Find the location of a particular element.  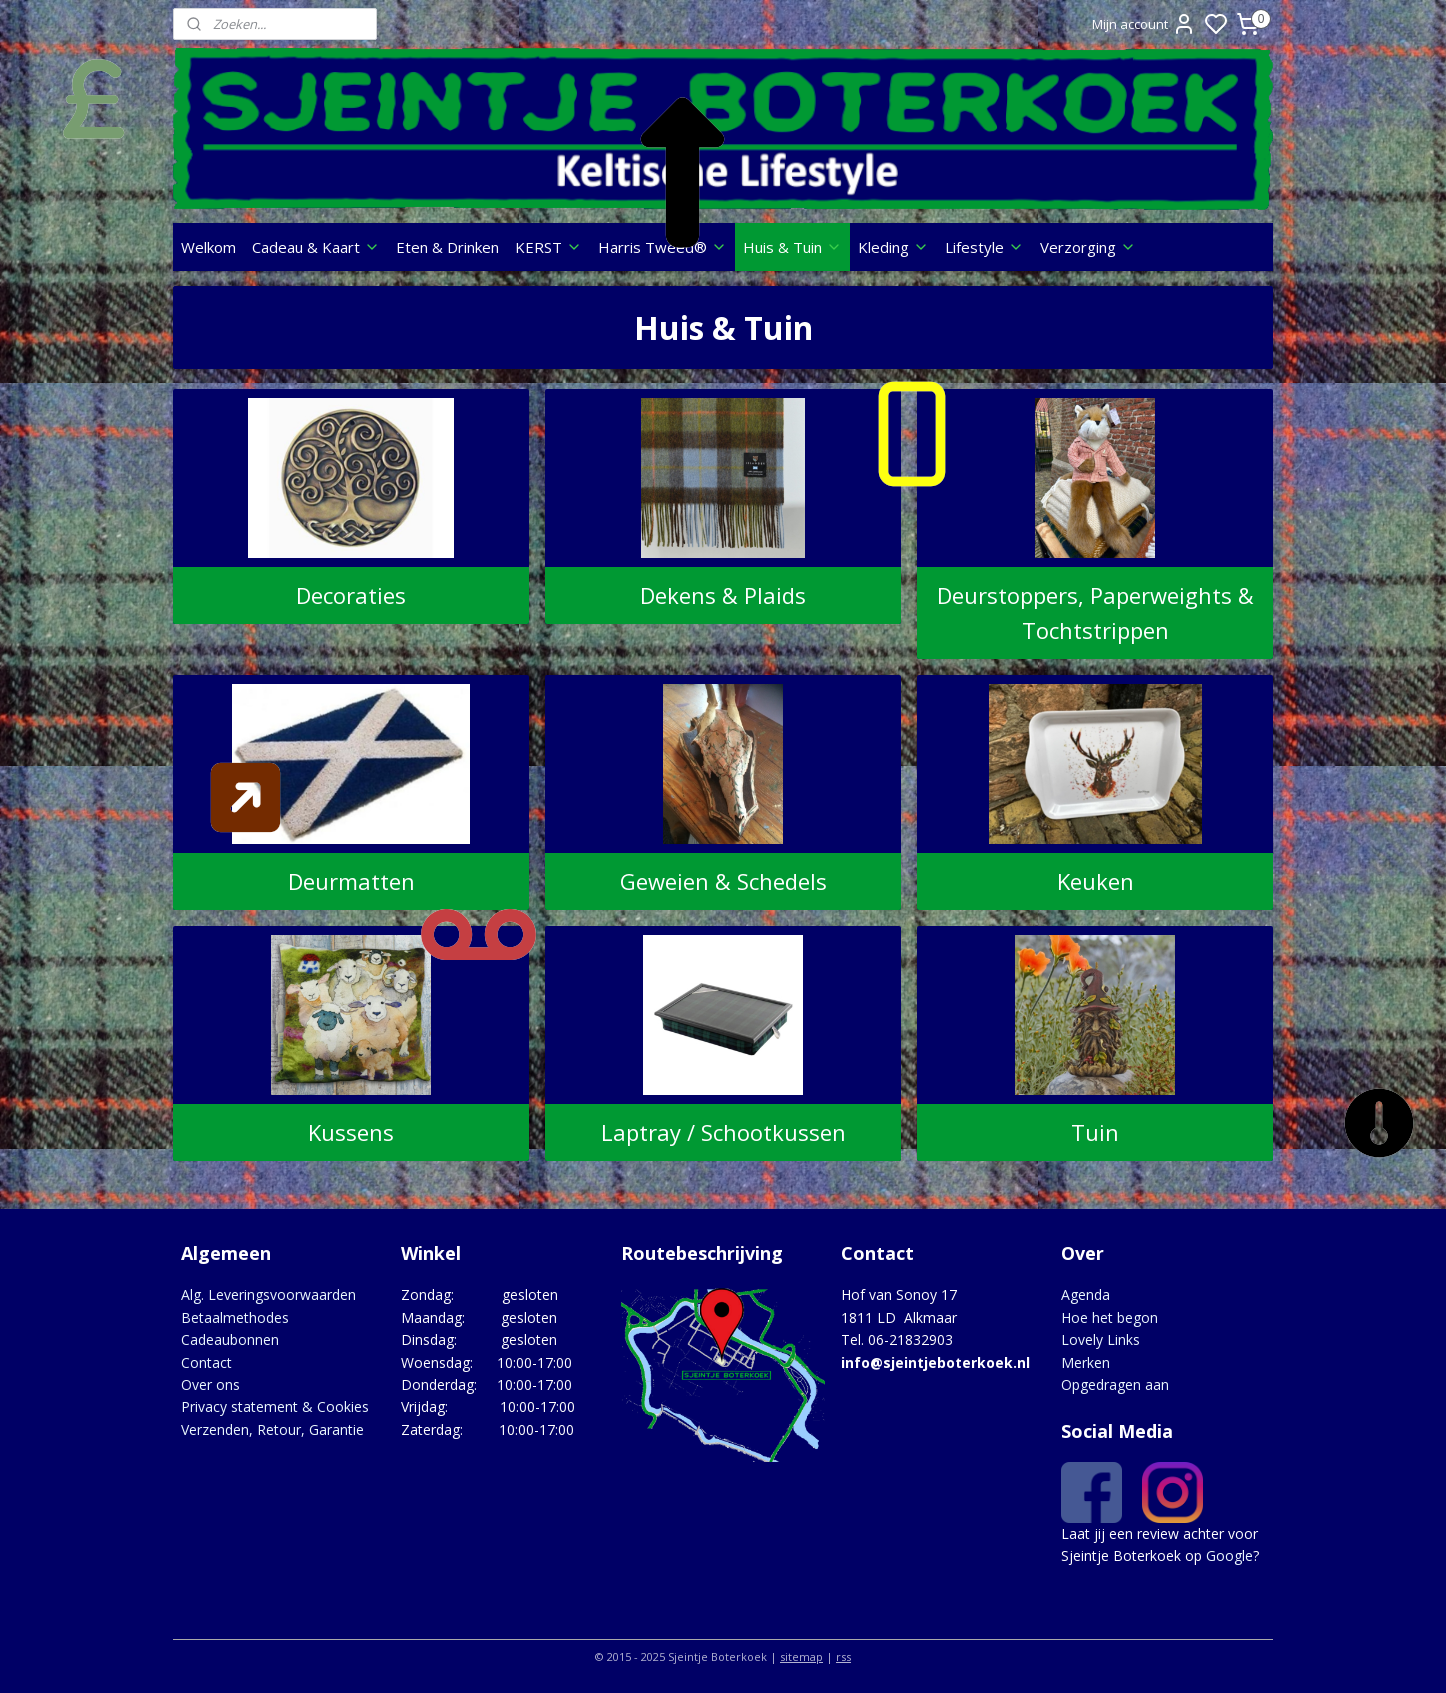

open link in a new window or tab is located at coordinates (245, 797).